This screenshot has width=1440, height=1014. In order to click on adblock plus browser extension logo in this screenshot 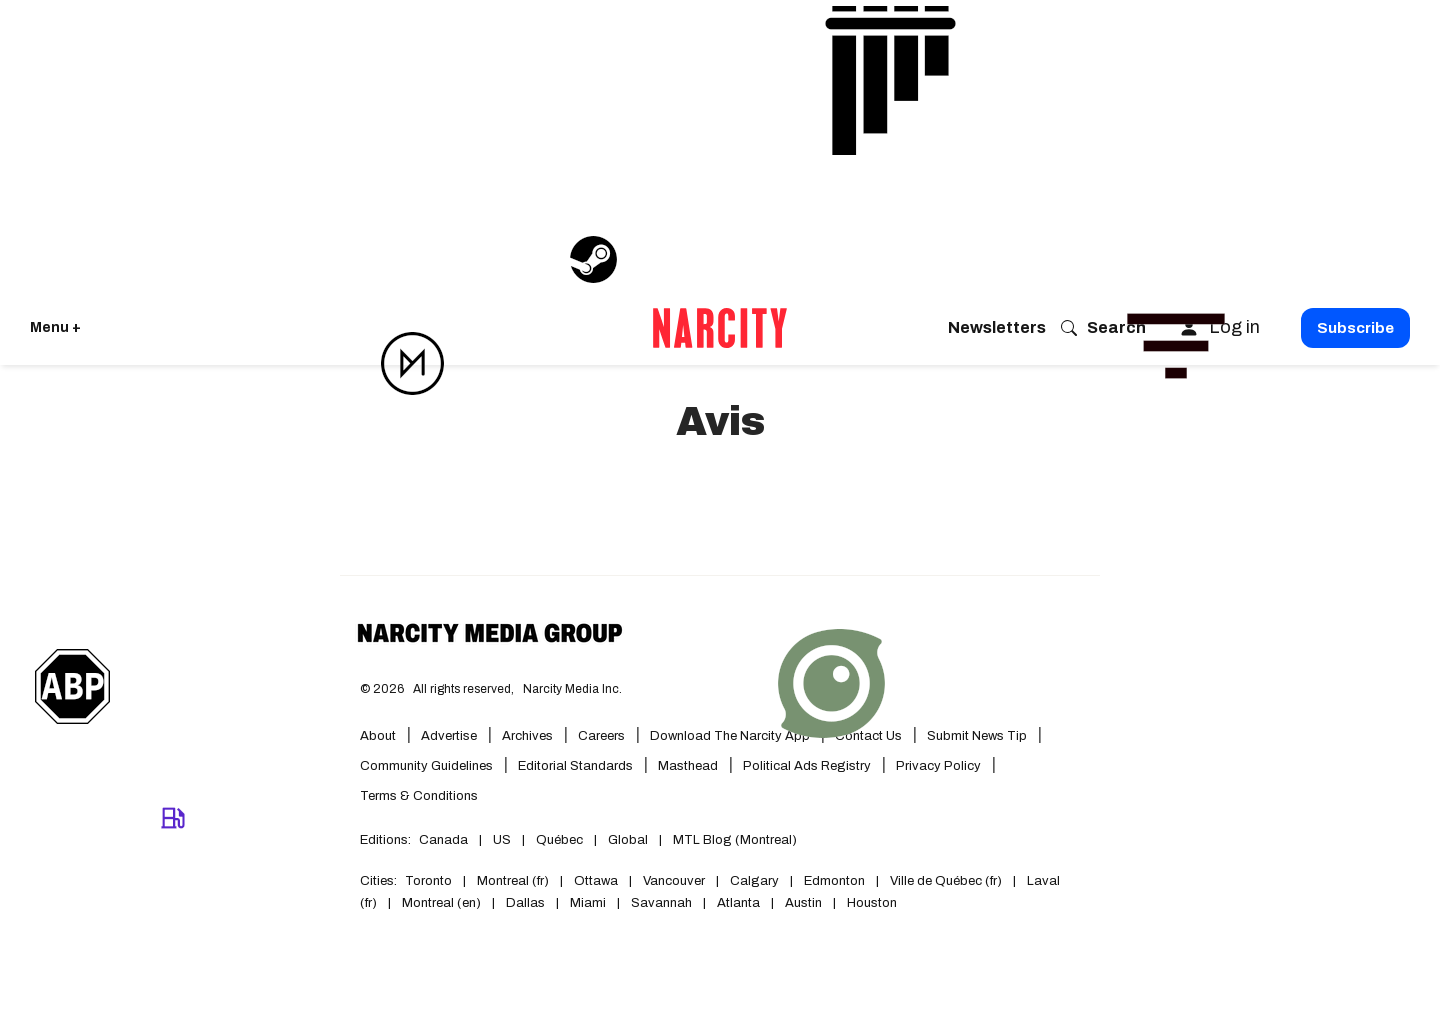, I will do `click(72, 686)`.